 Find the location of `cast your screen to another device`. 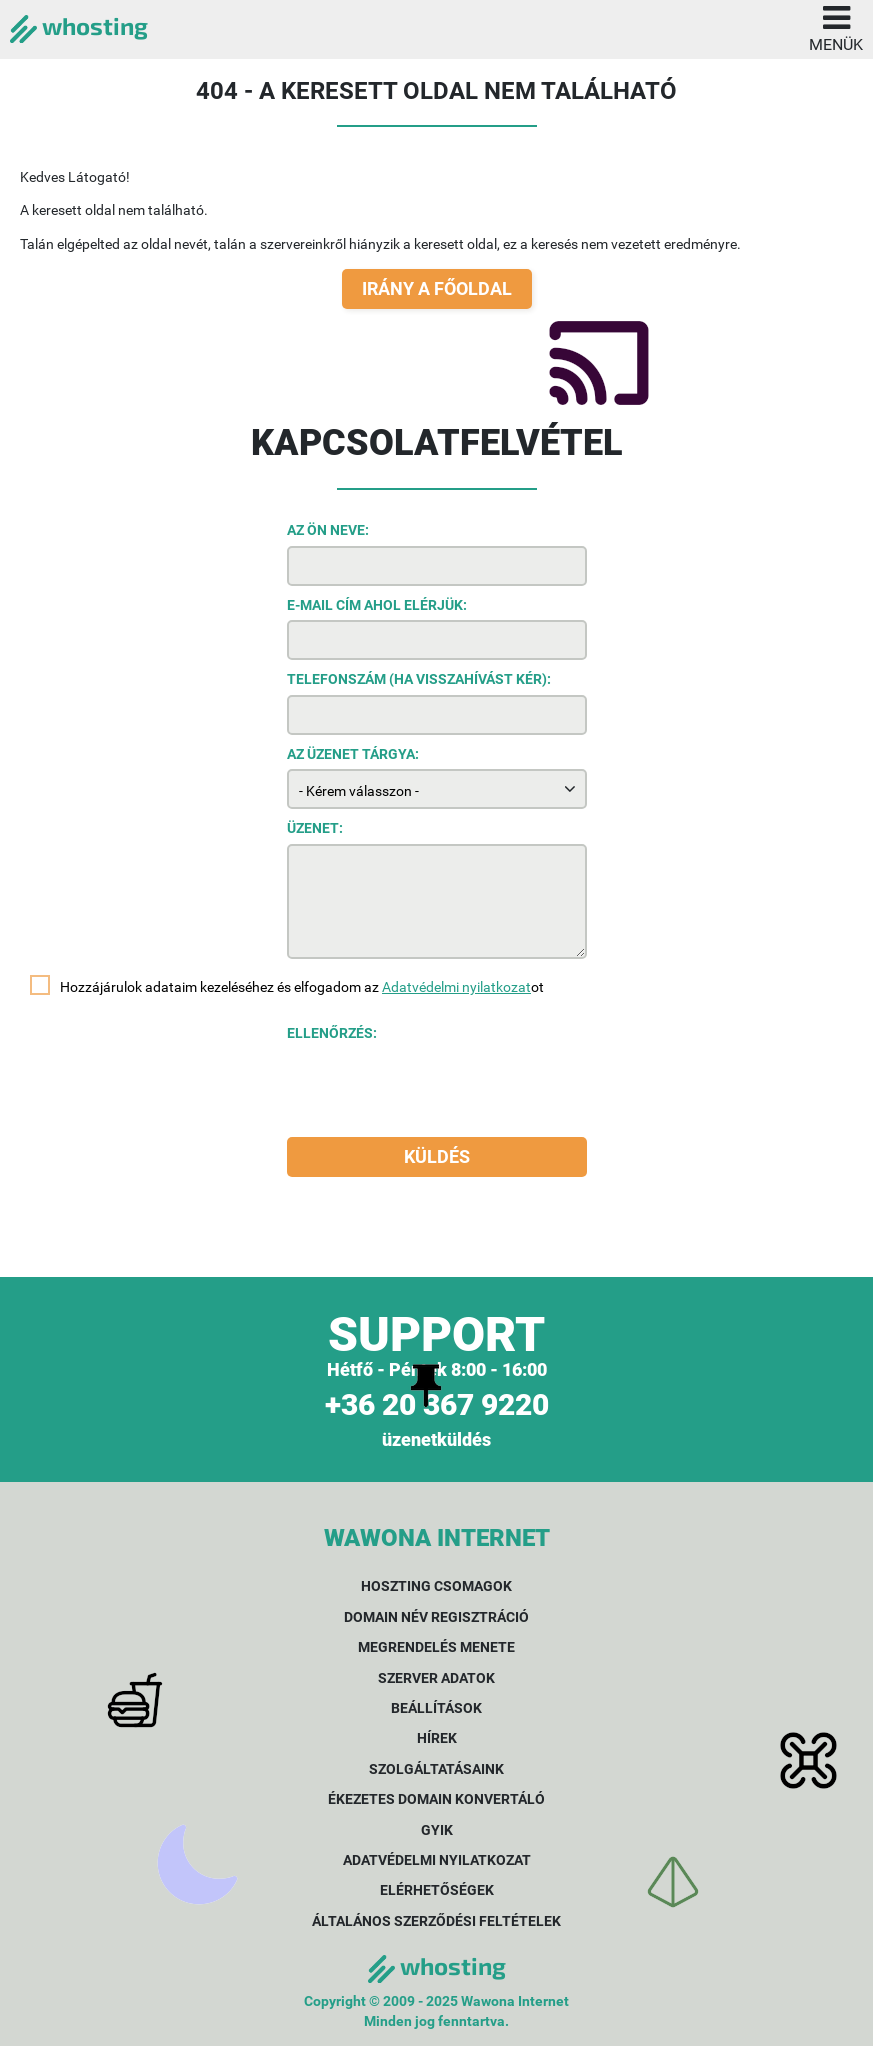

cast your screen to another device is located at coordinates (599, 363).